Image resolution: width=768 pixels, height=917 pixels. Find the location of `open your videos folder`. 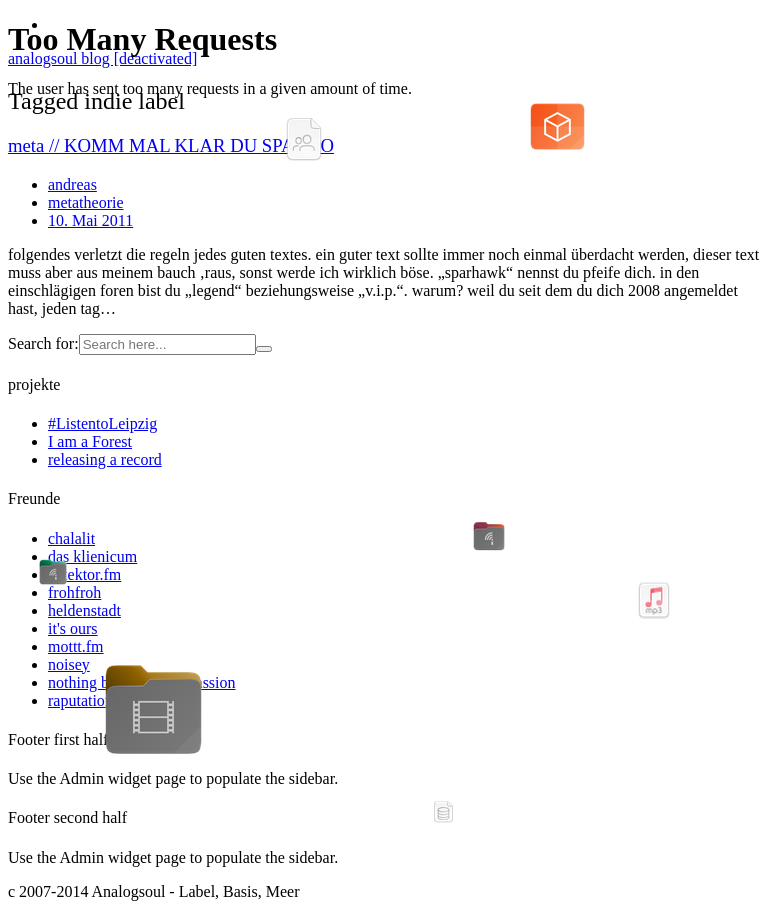

open your videos folder is located at coordinates (153, 709).